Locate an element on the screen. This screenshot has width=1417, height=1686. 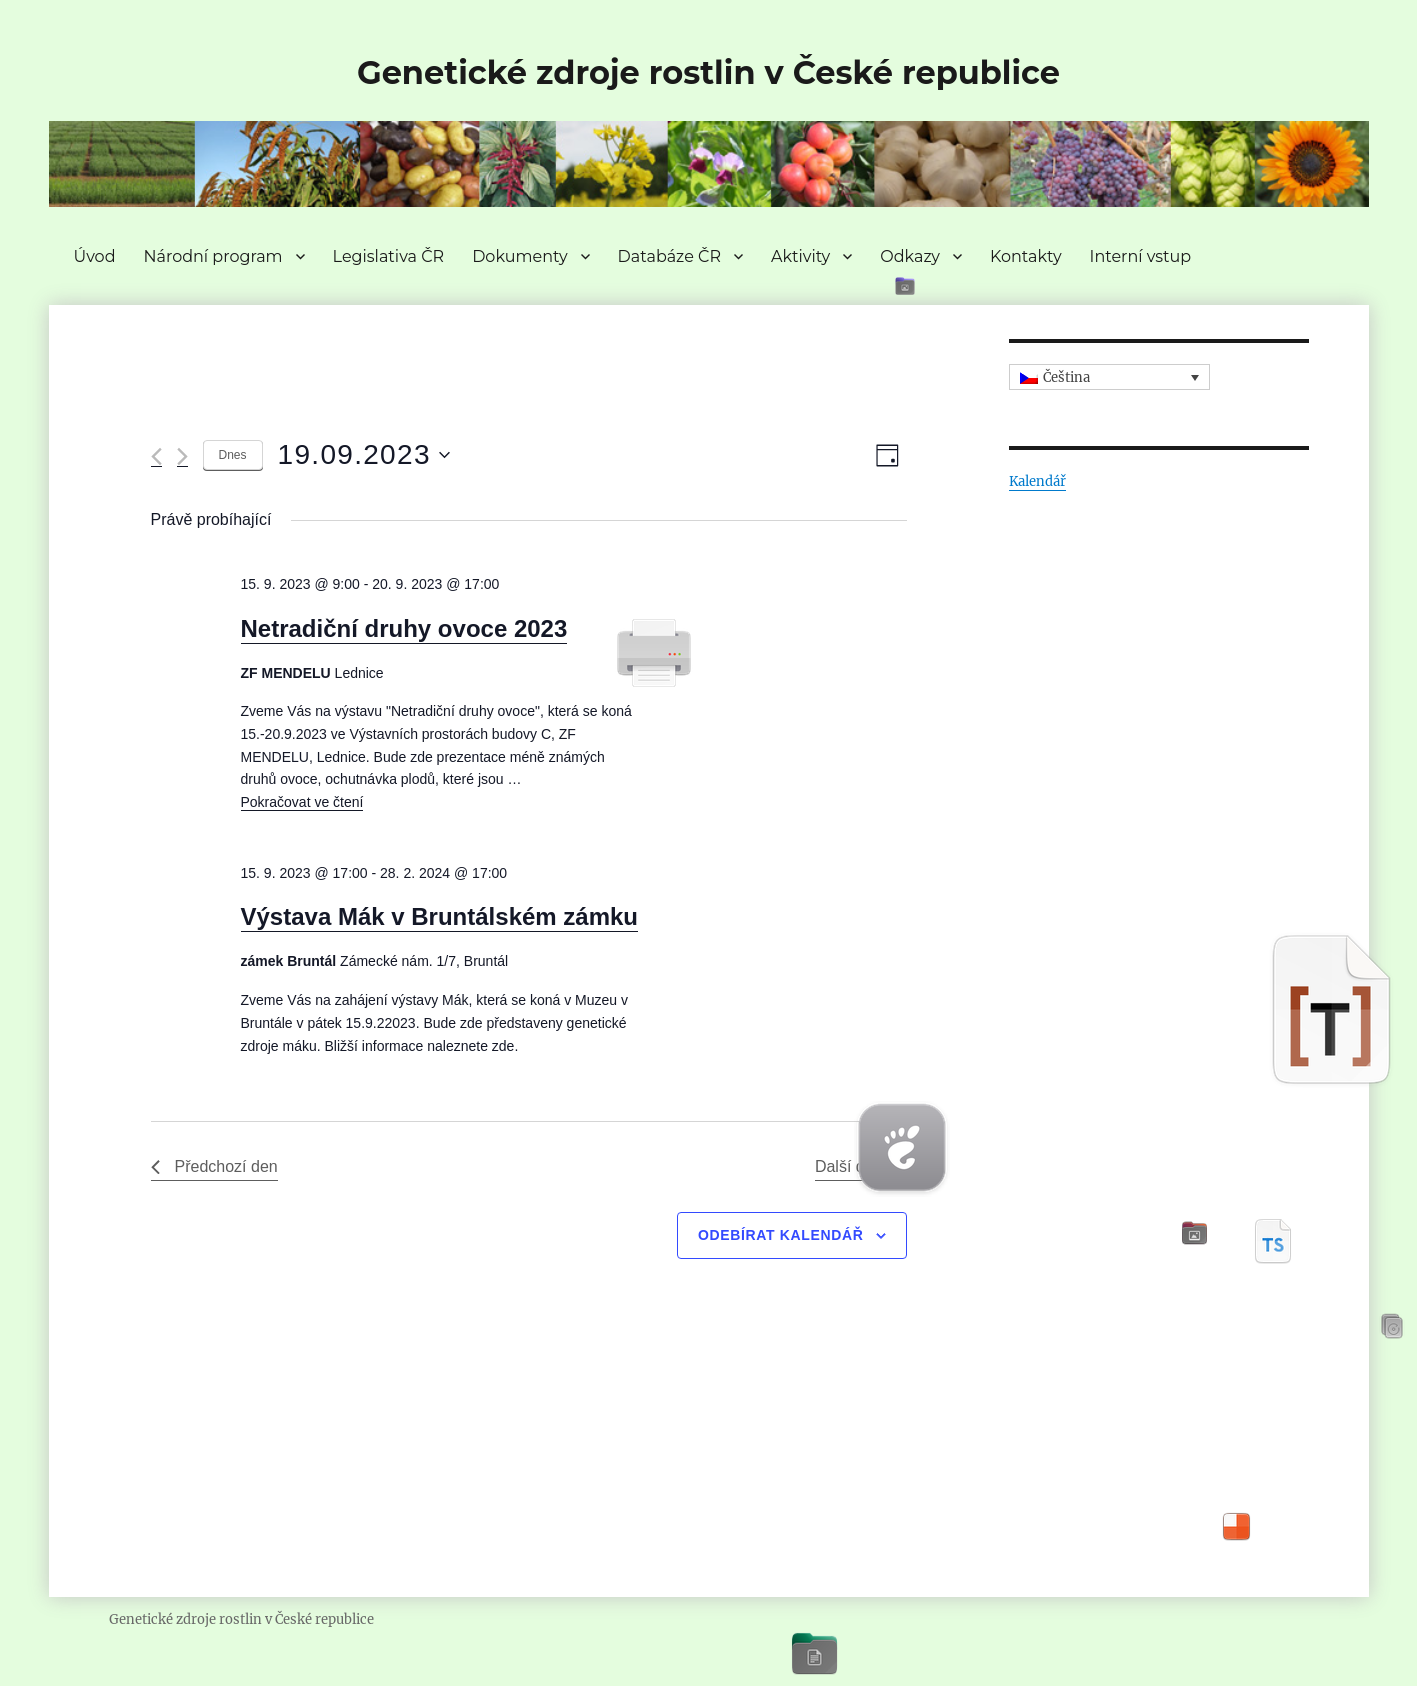
access multiple disk drives or storage devices is located at coordinates (1392, 1326).